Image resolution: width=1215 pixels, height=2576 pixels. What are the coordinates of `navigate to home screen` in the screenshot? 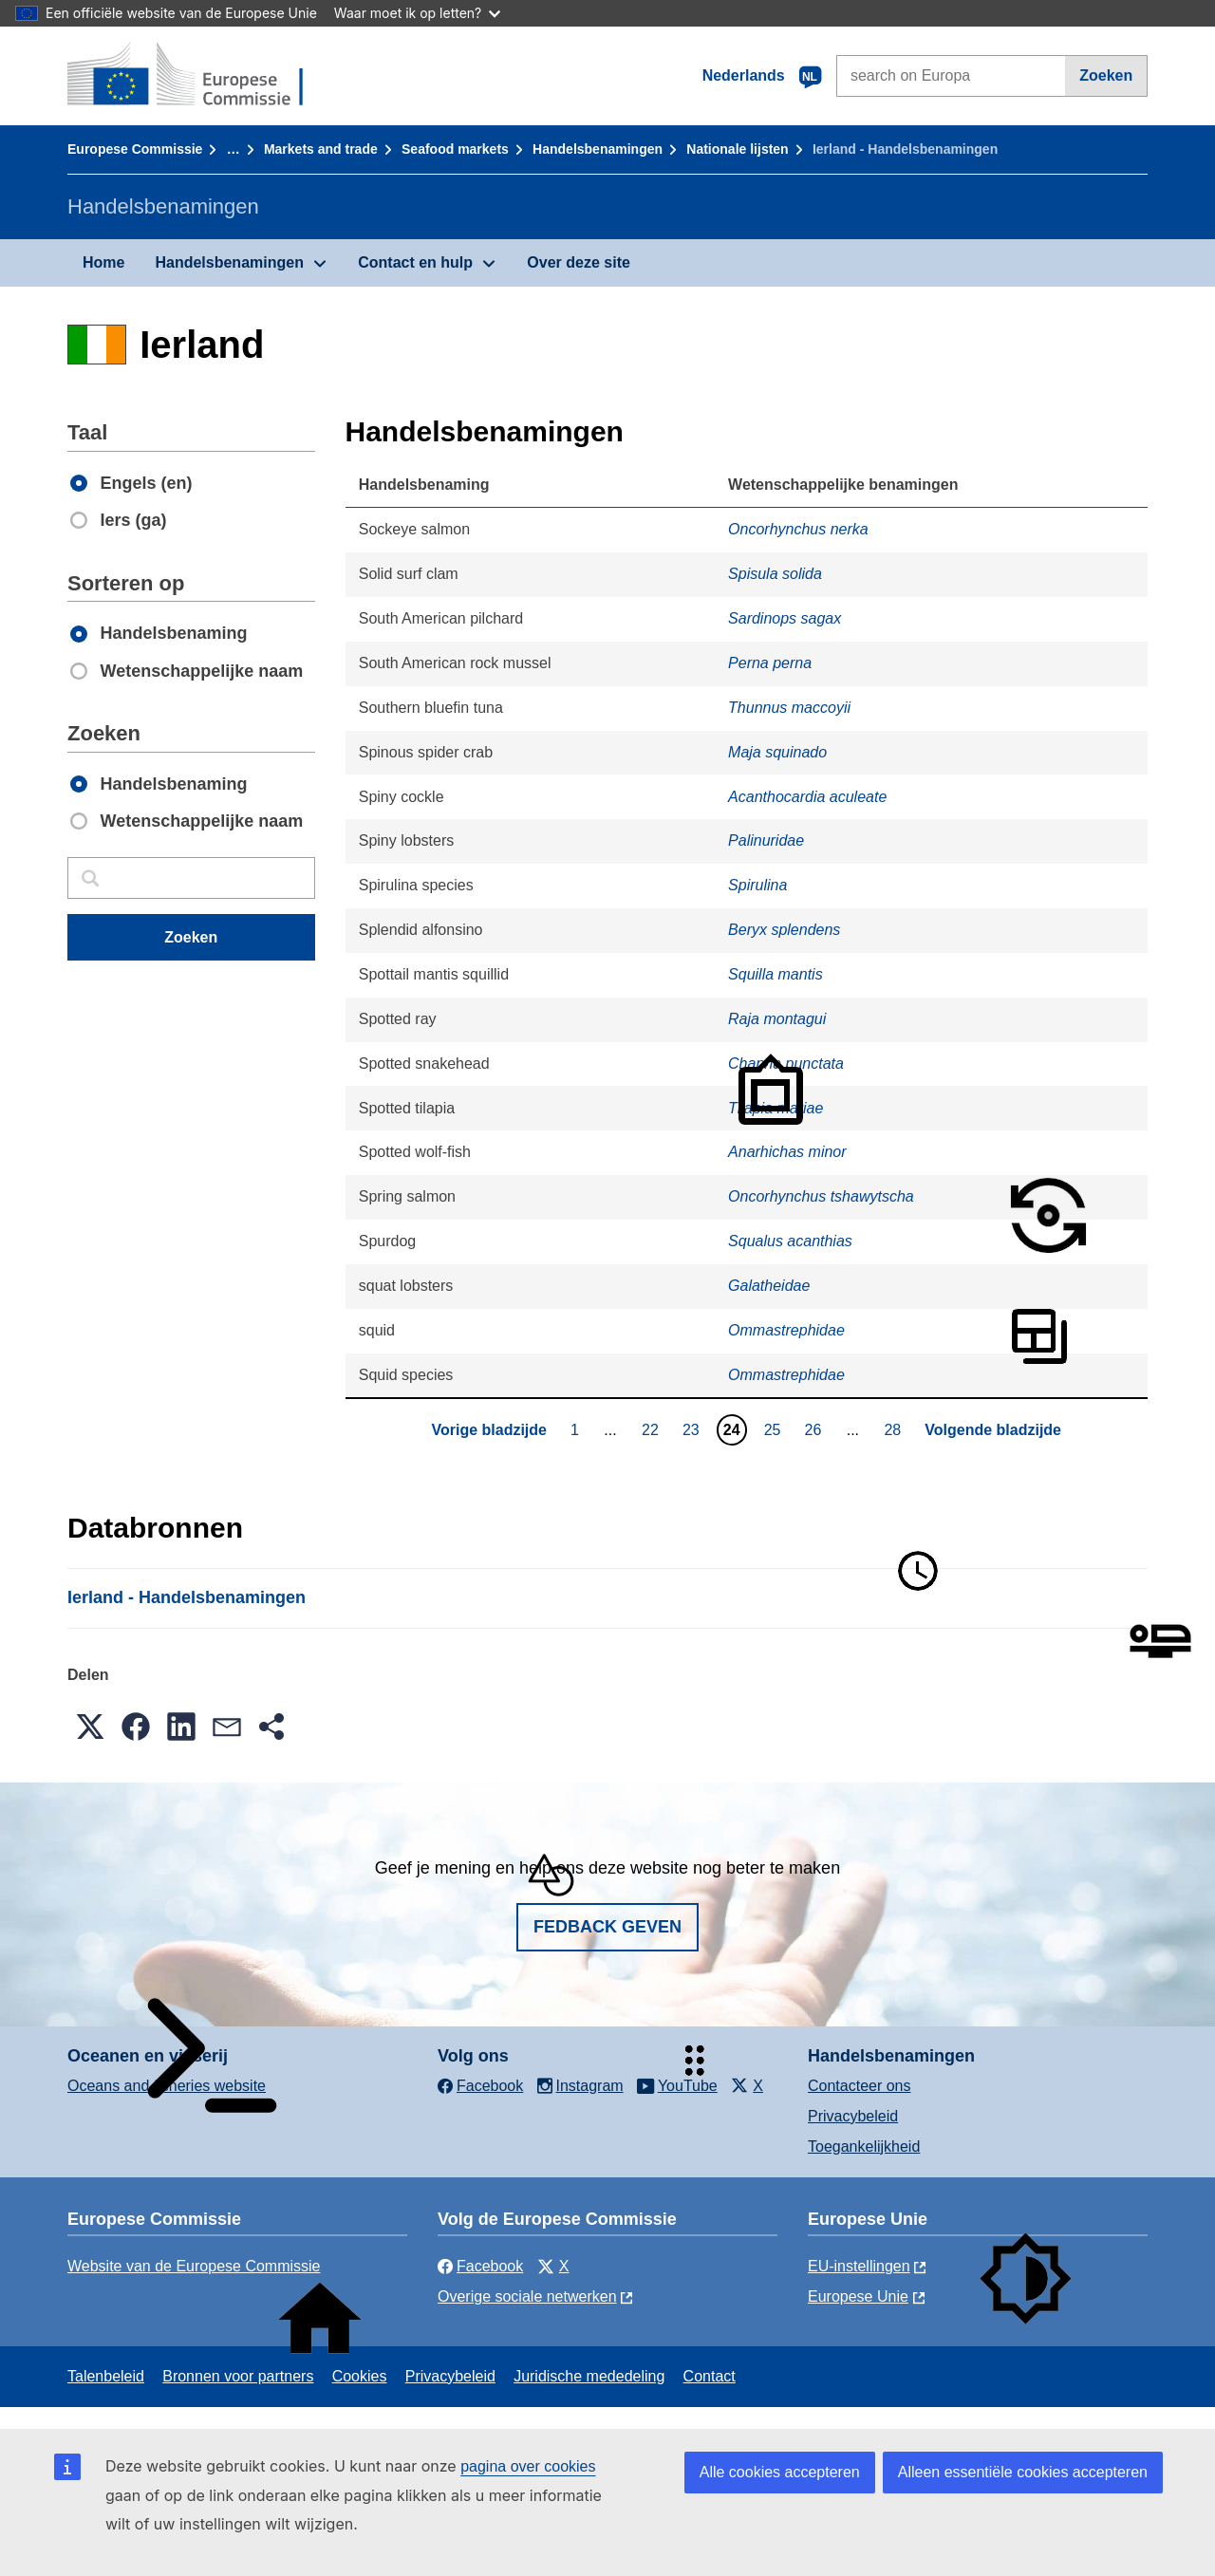 It's located at (320, 2320).